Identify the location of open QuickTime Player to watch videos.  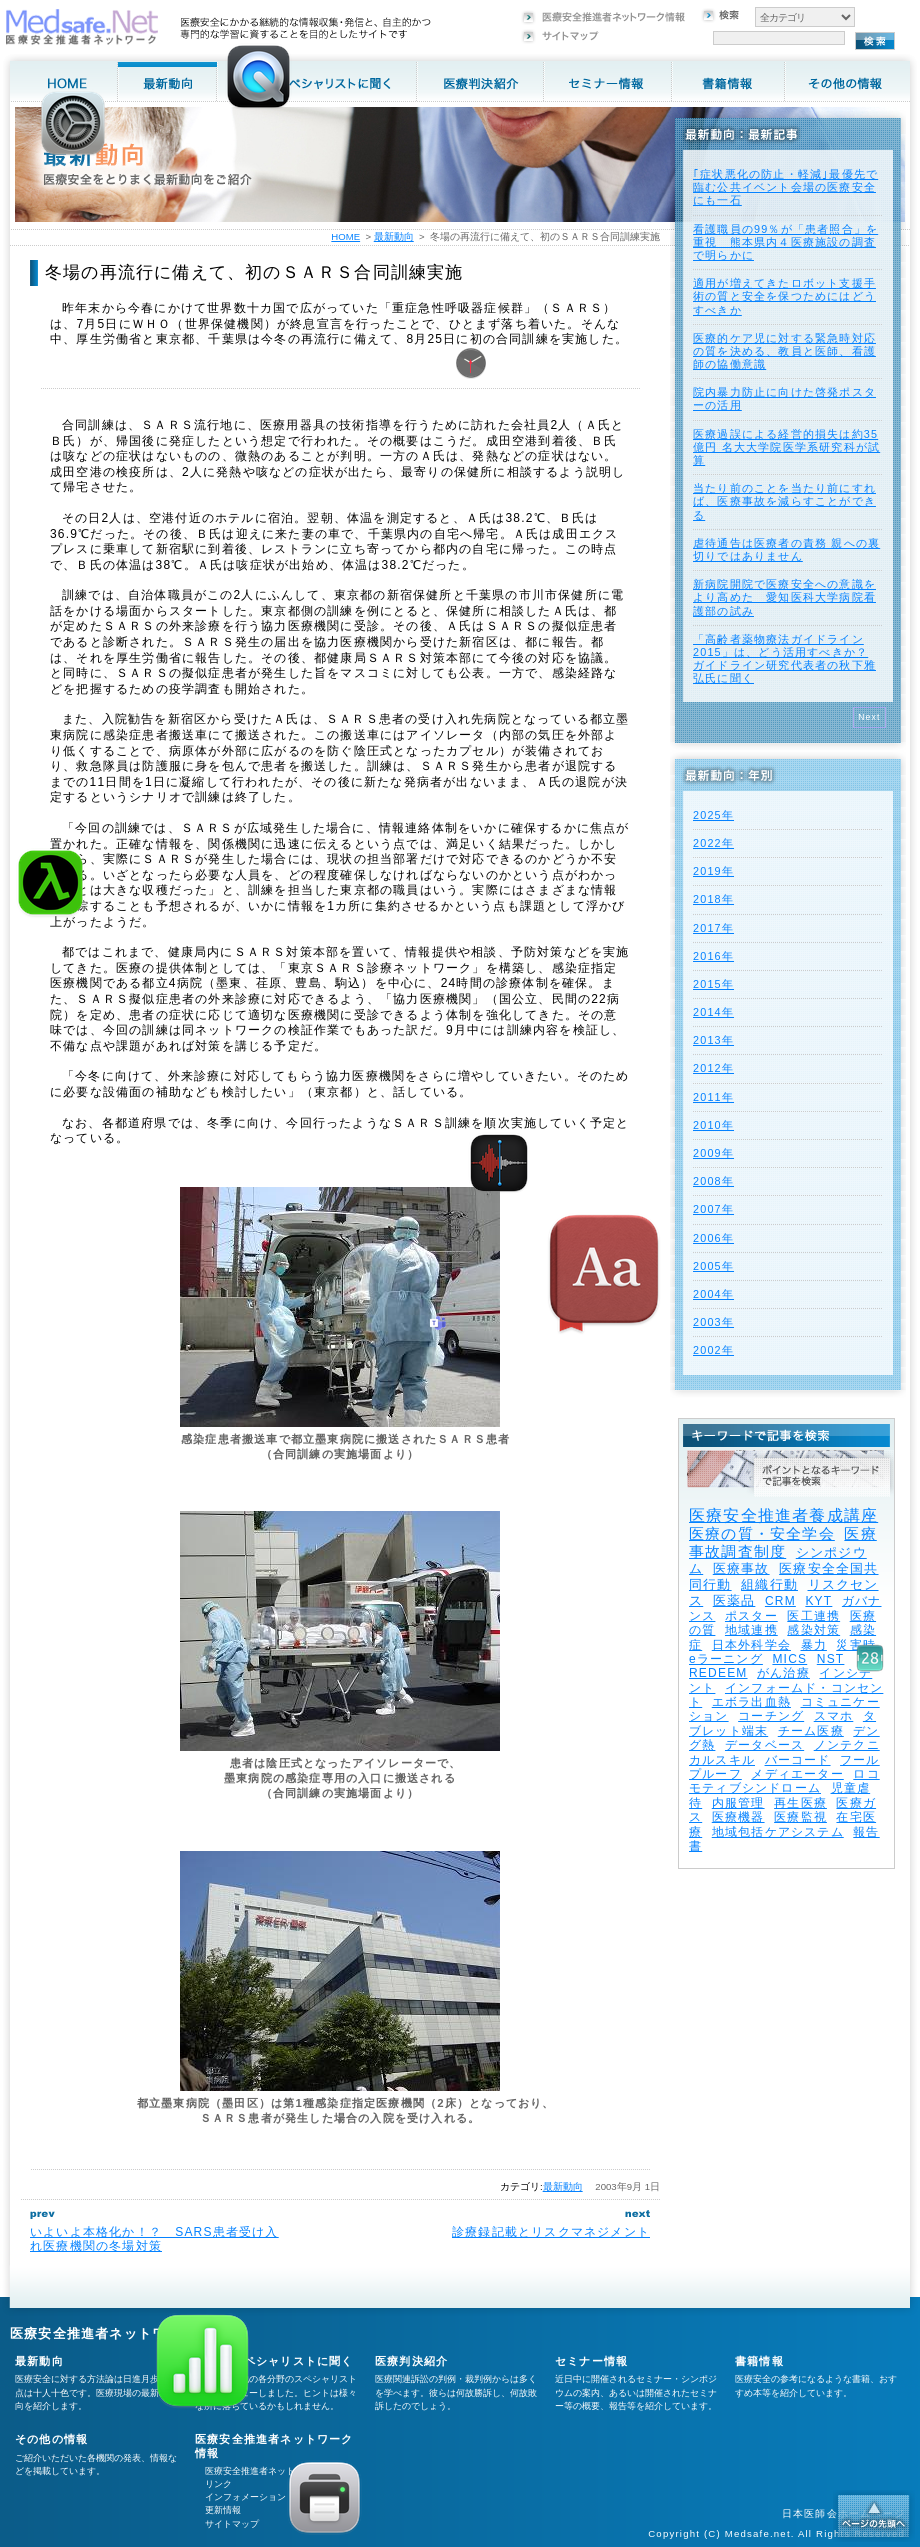
(258, 76).